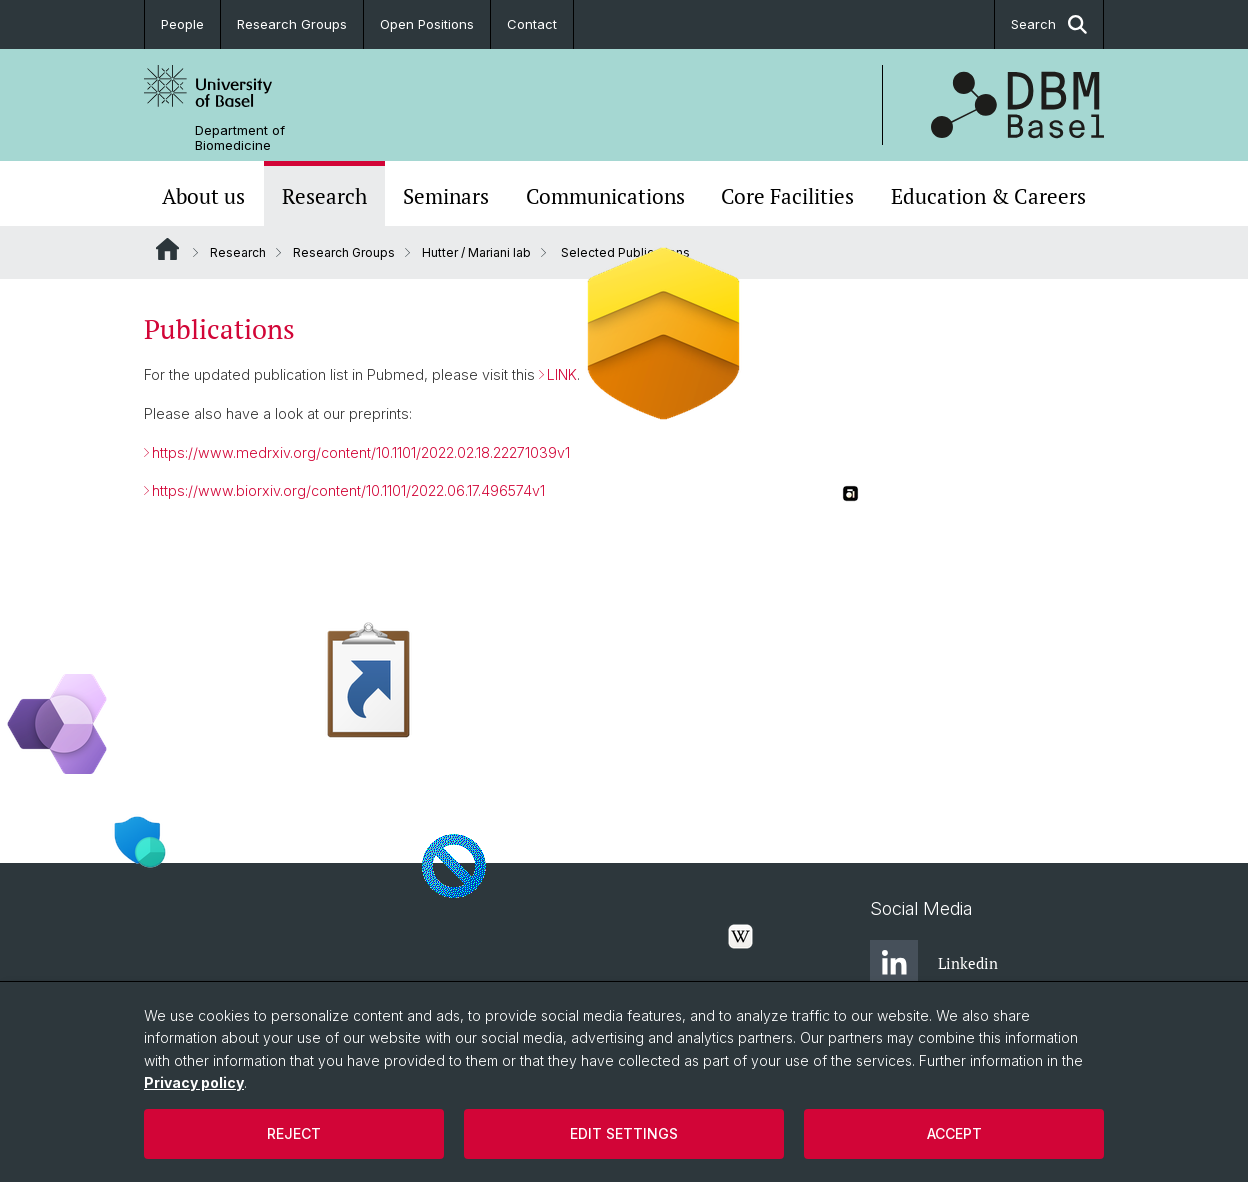 This screenshot has height=1182, width=1248. I want to click on open anytype app, so click(850, 493).